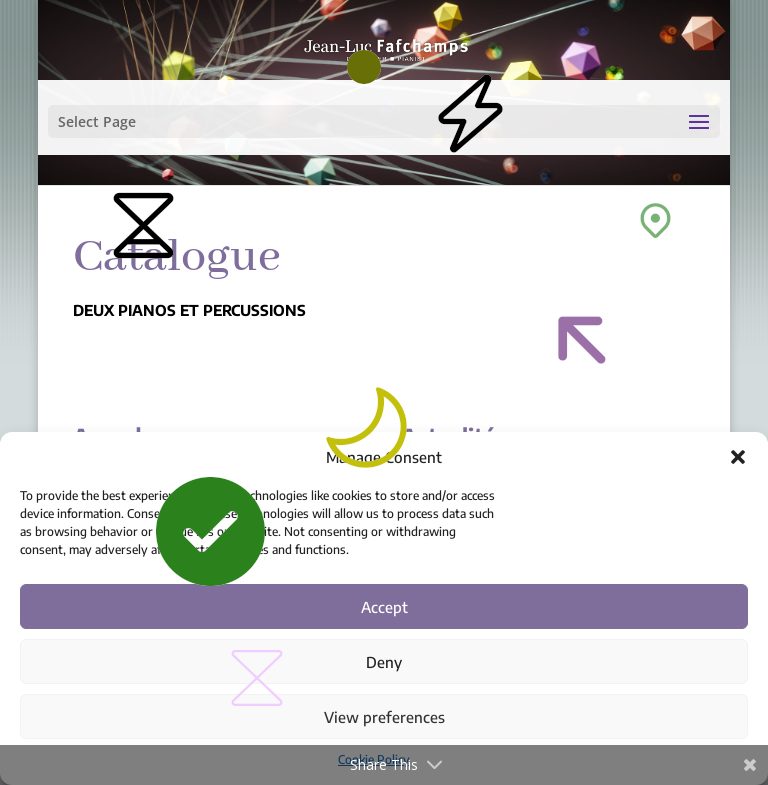 This screenshot has width=768, height=785. Describe the element at coordinates (364, 67) in the screenshot. I see `indicates an unread notification or new item` at that location.